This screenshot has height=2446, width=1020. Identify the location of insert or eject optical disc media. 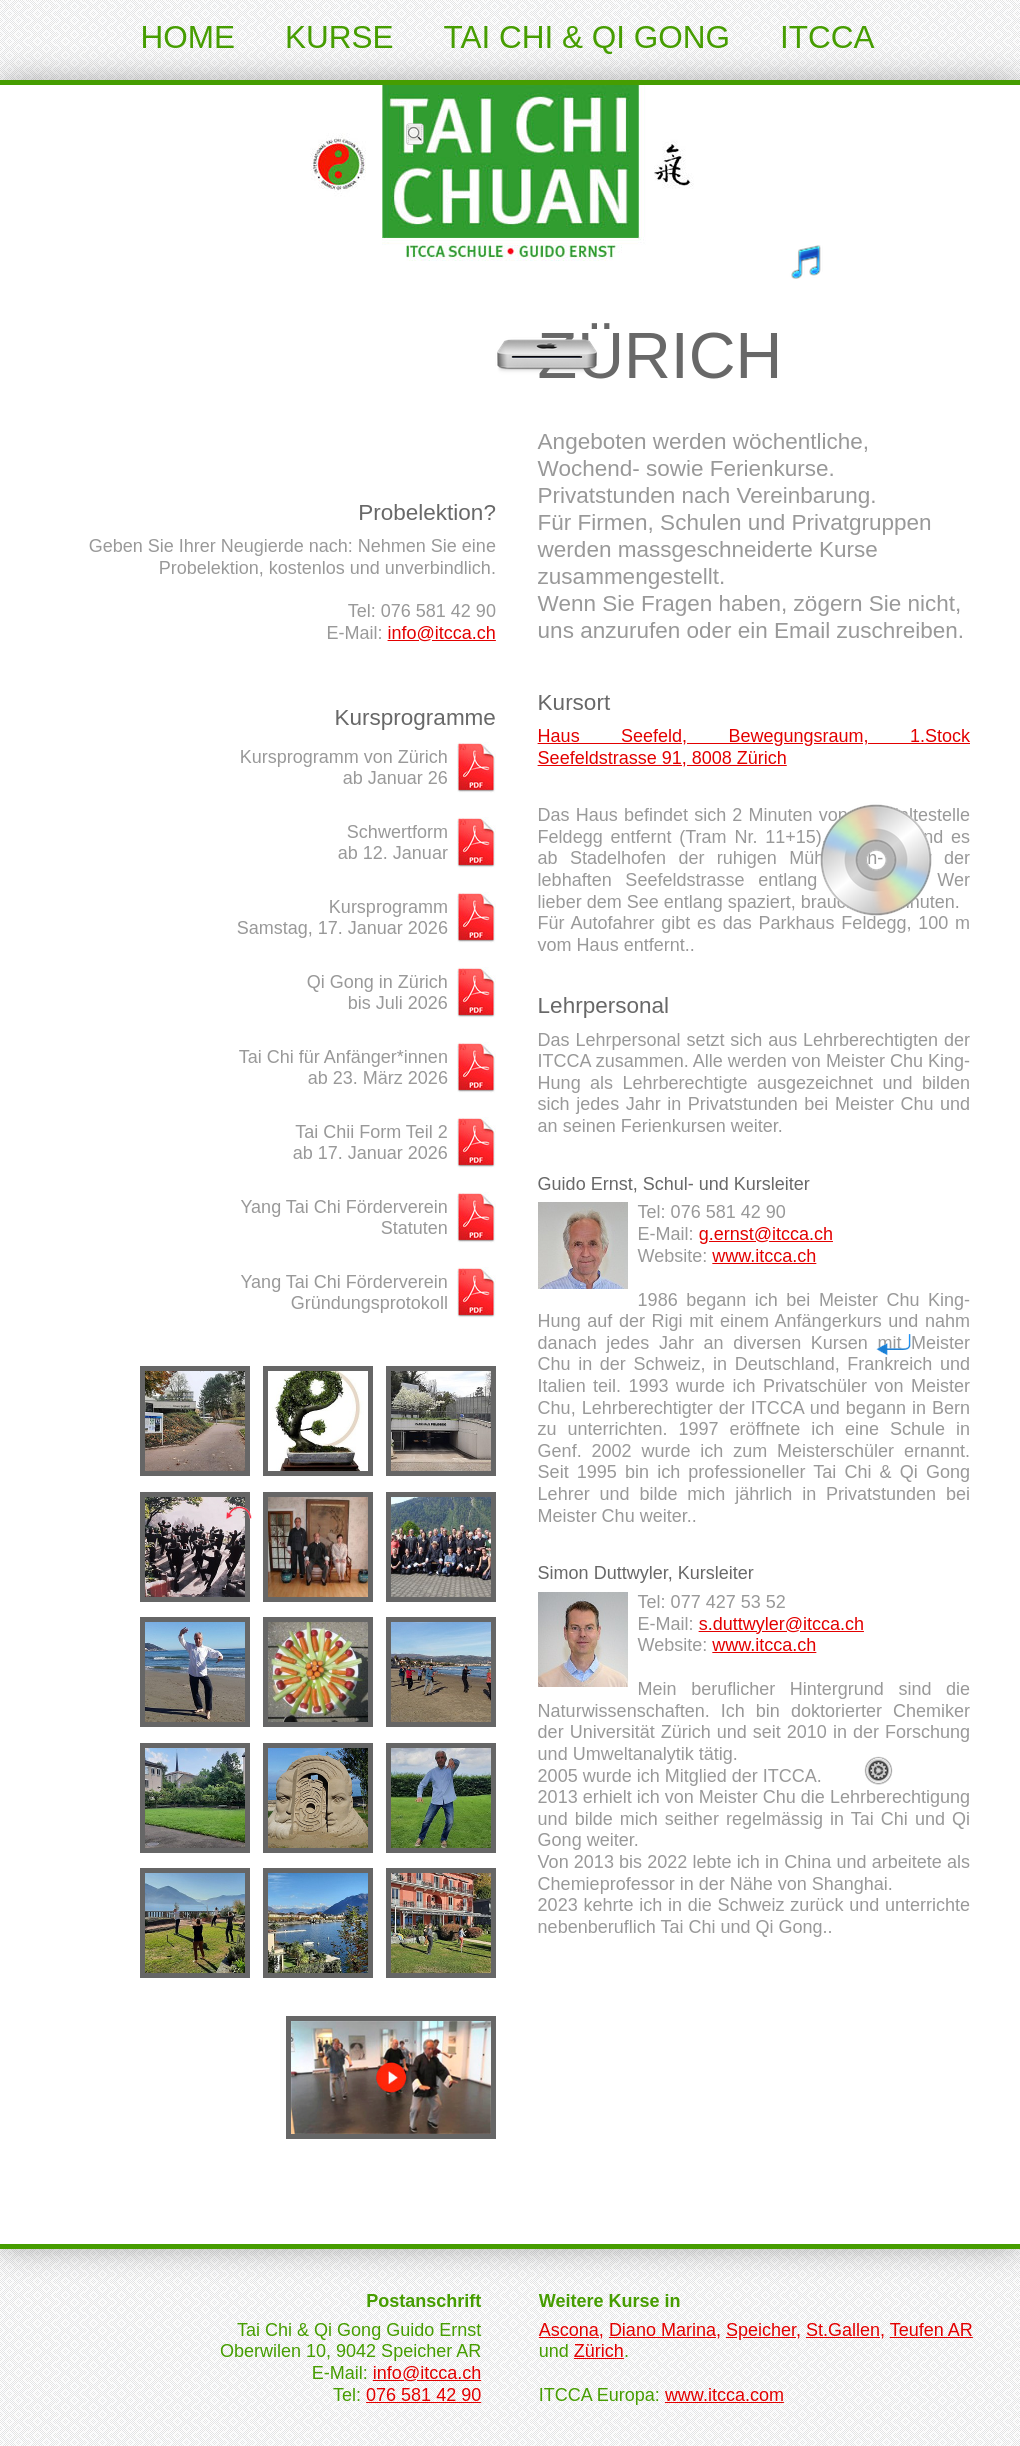
(876, 860).